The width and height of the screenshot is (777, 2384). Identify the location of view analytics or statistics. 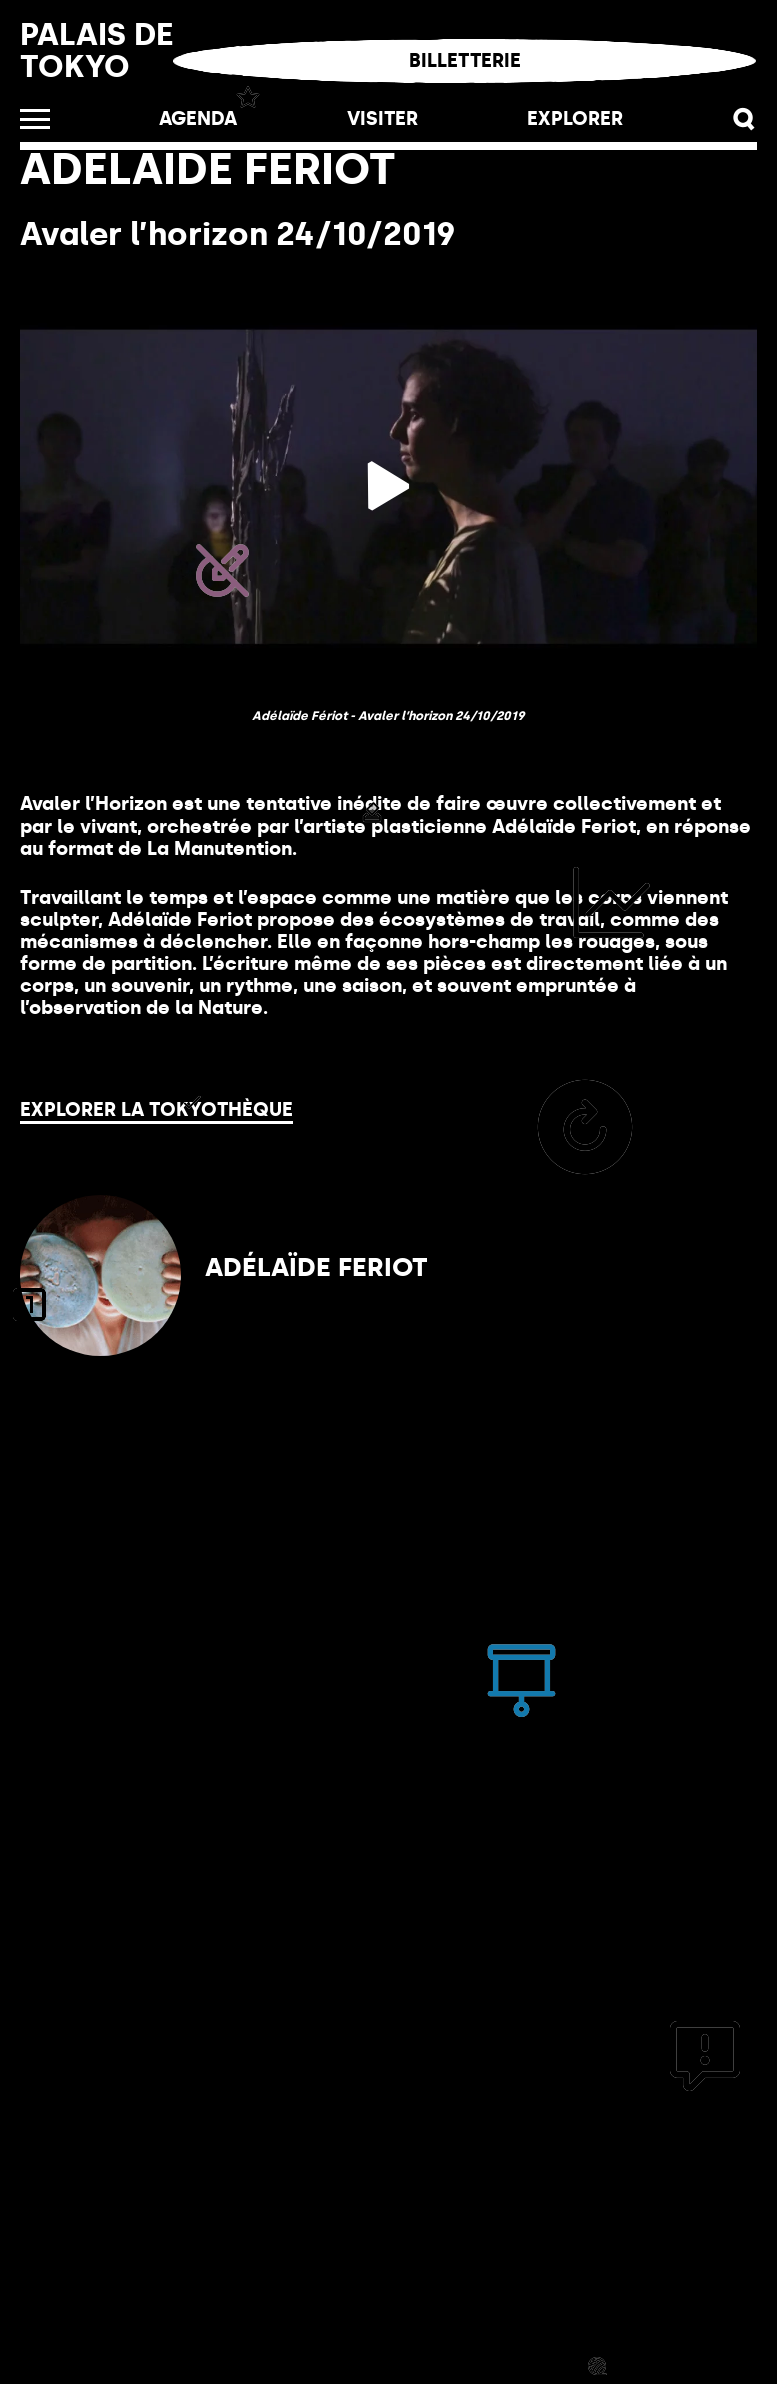
(612, 902).